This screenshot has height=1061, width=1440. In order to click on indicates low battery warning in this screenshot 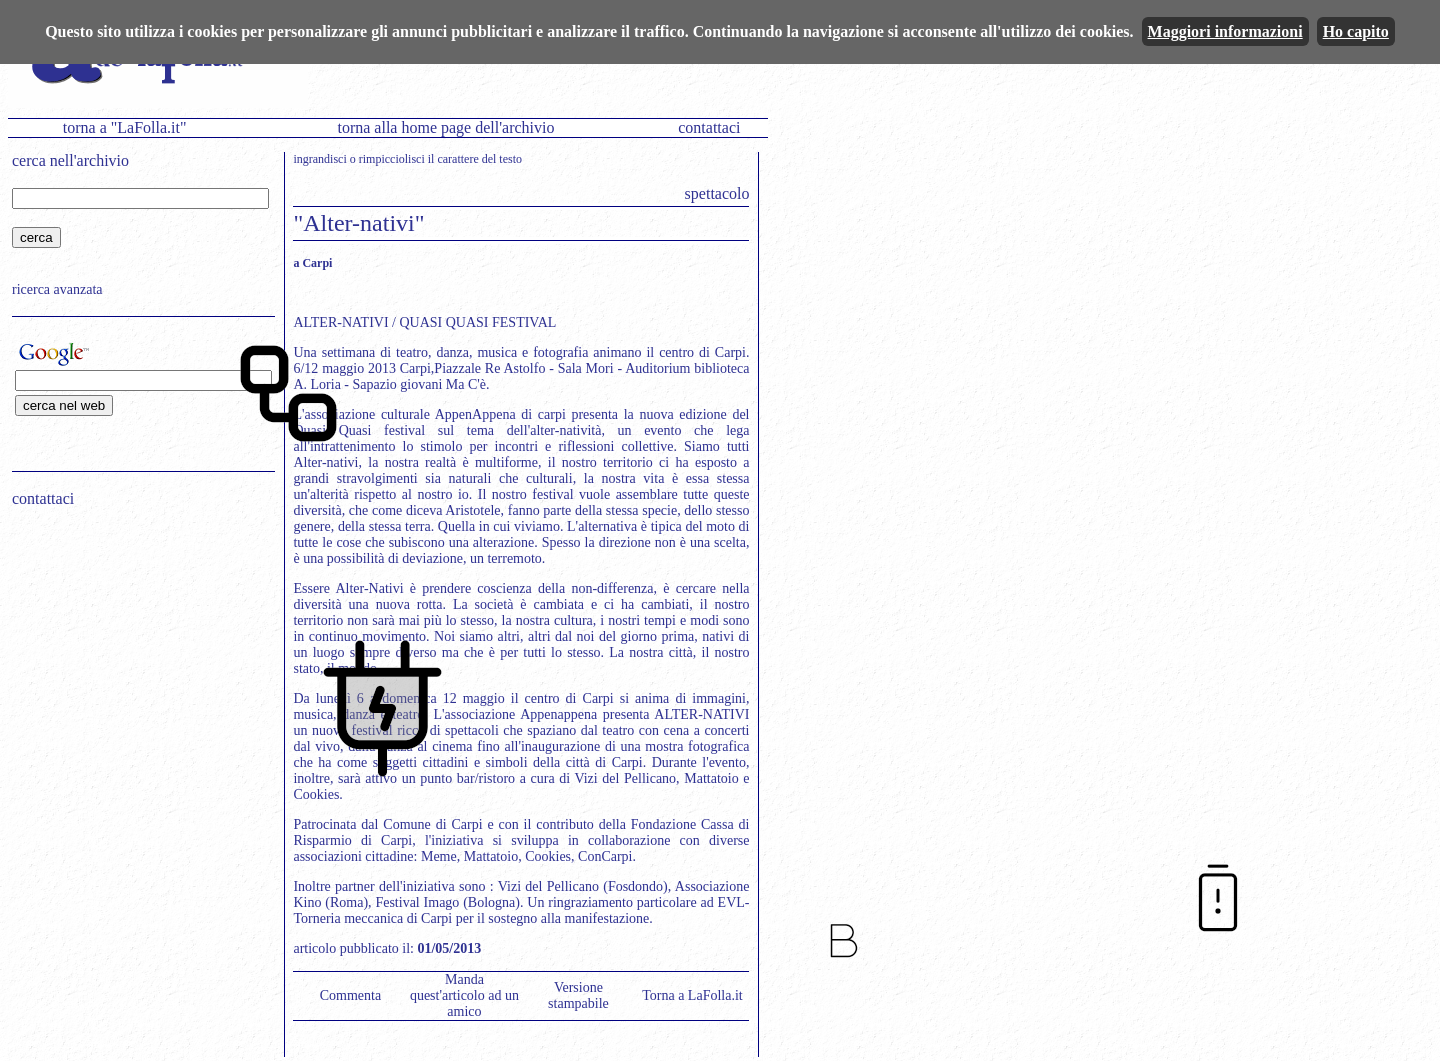, I will do `click(1218, 899)`.